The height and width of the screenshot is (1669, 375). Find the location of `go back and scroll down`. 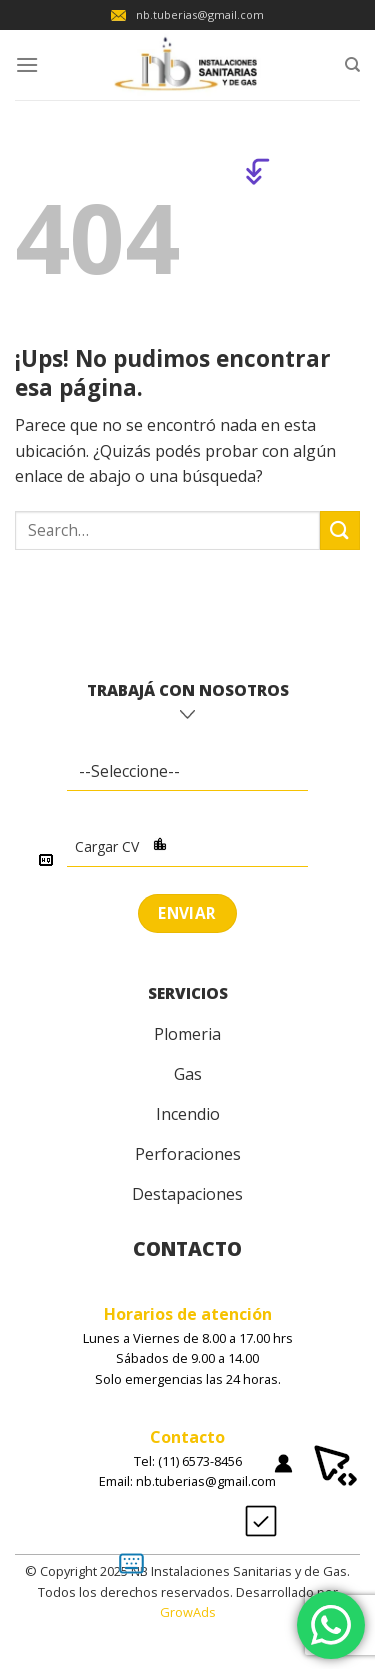

go back and scroll down is located at coordinates (258, 172).